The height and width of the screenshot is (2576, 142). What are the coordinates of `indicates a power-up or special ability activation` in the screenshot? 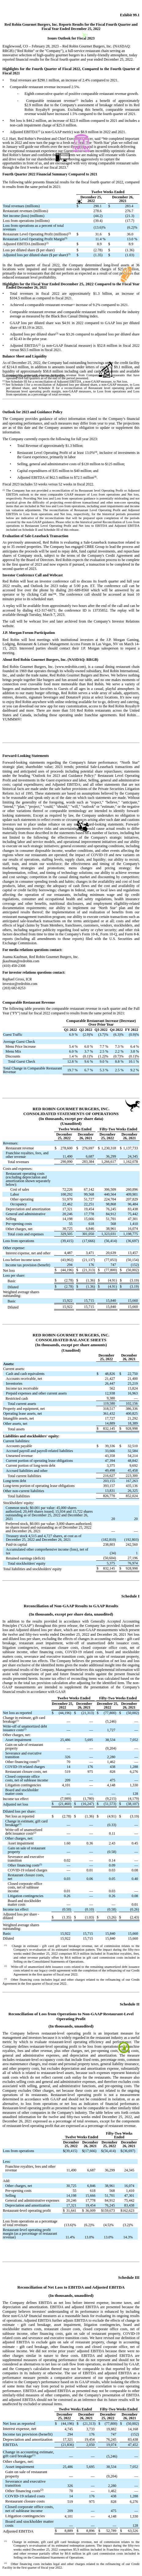 It's located at (84, 35).